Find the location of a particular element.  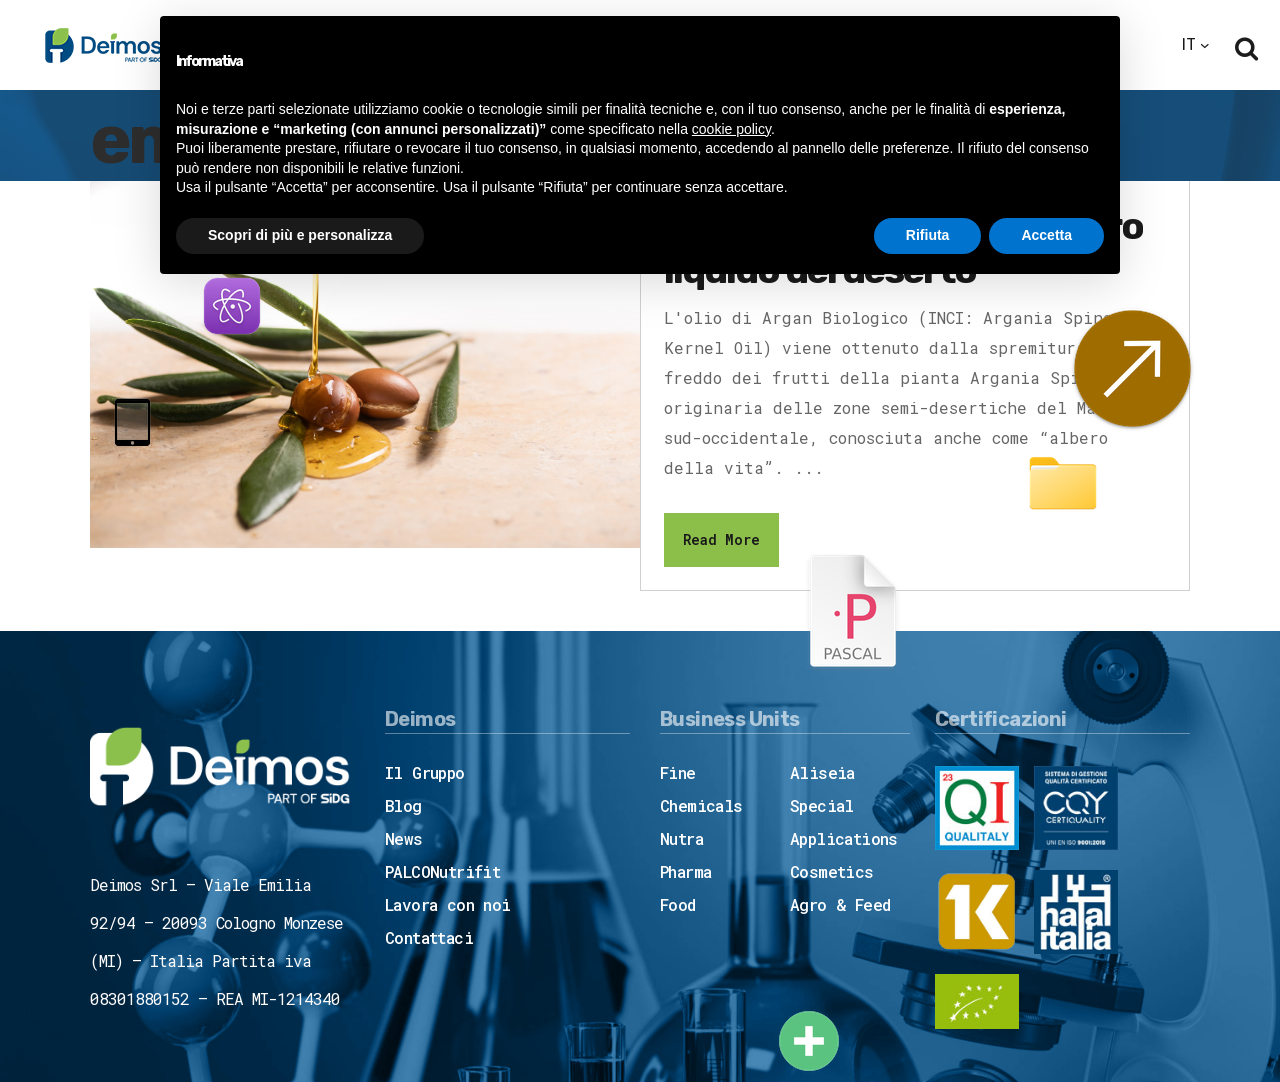

open folder to view contents is located at coordinates (1063, 485).